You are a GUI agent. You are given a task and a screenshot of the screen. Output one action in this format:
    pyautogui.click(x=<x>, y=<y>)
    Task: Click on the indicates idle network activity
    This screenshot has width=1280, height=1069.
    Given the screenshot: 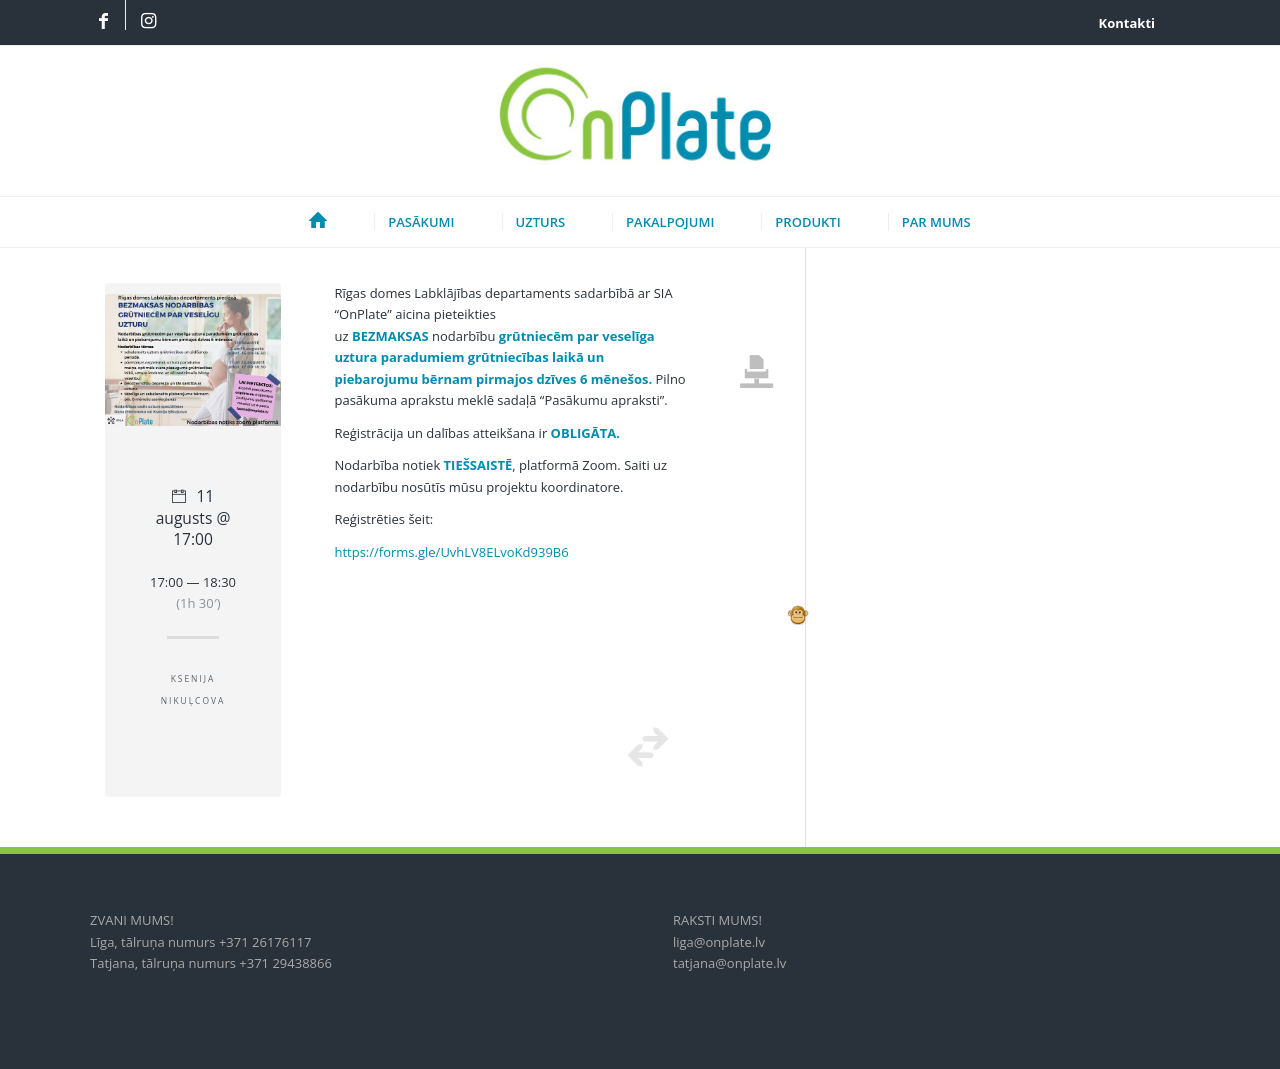 What is the action you would take?
    pyautogui.click(x=648, y=747)
    